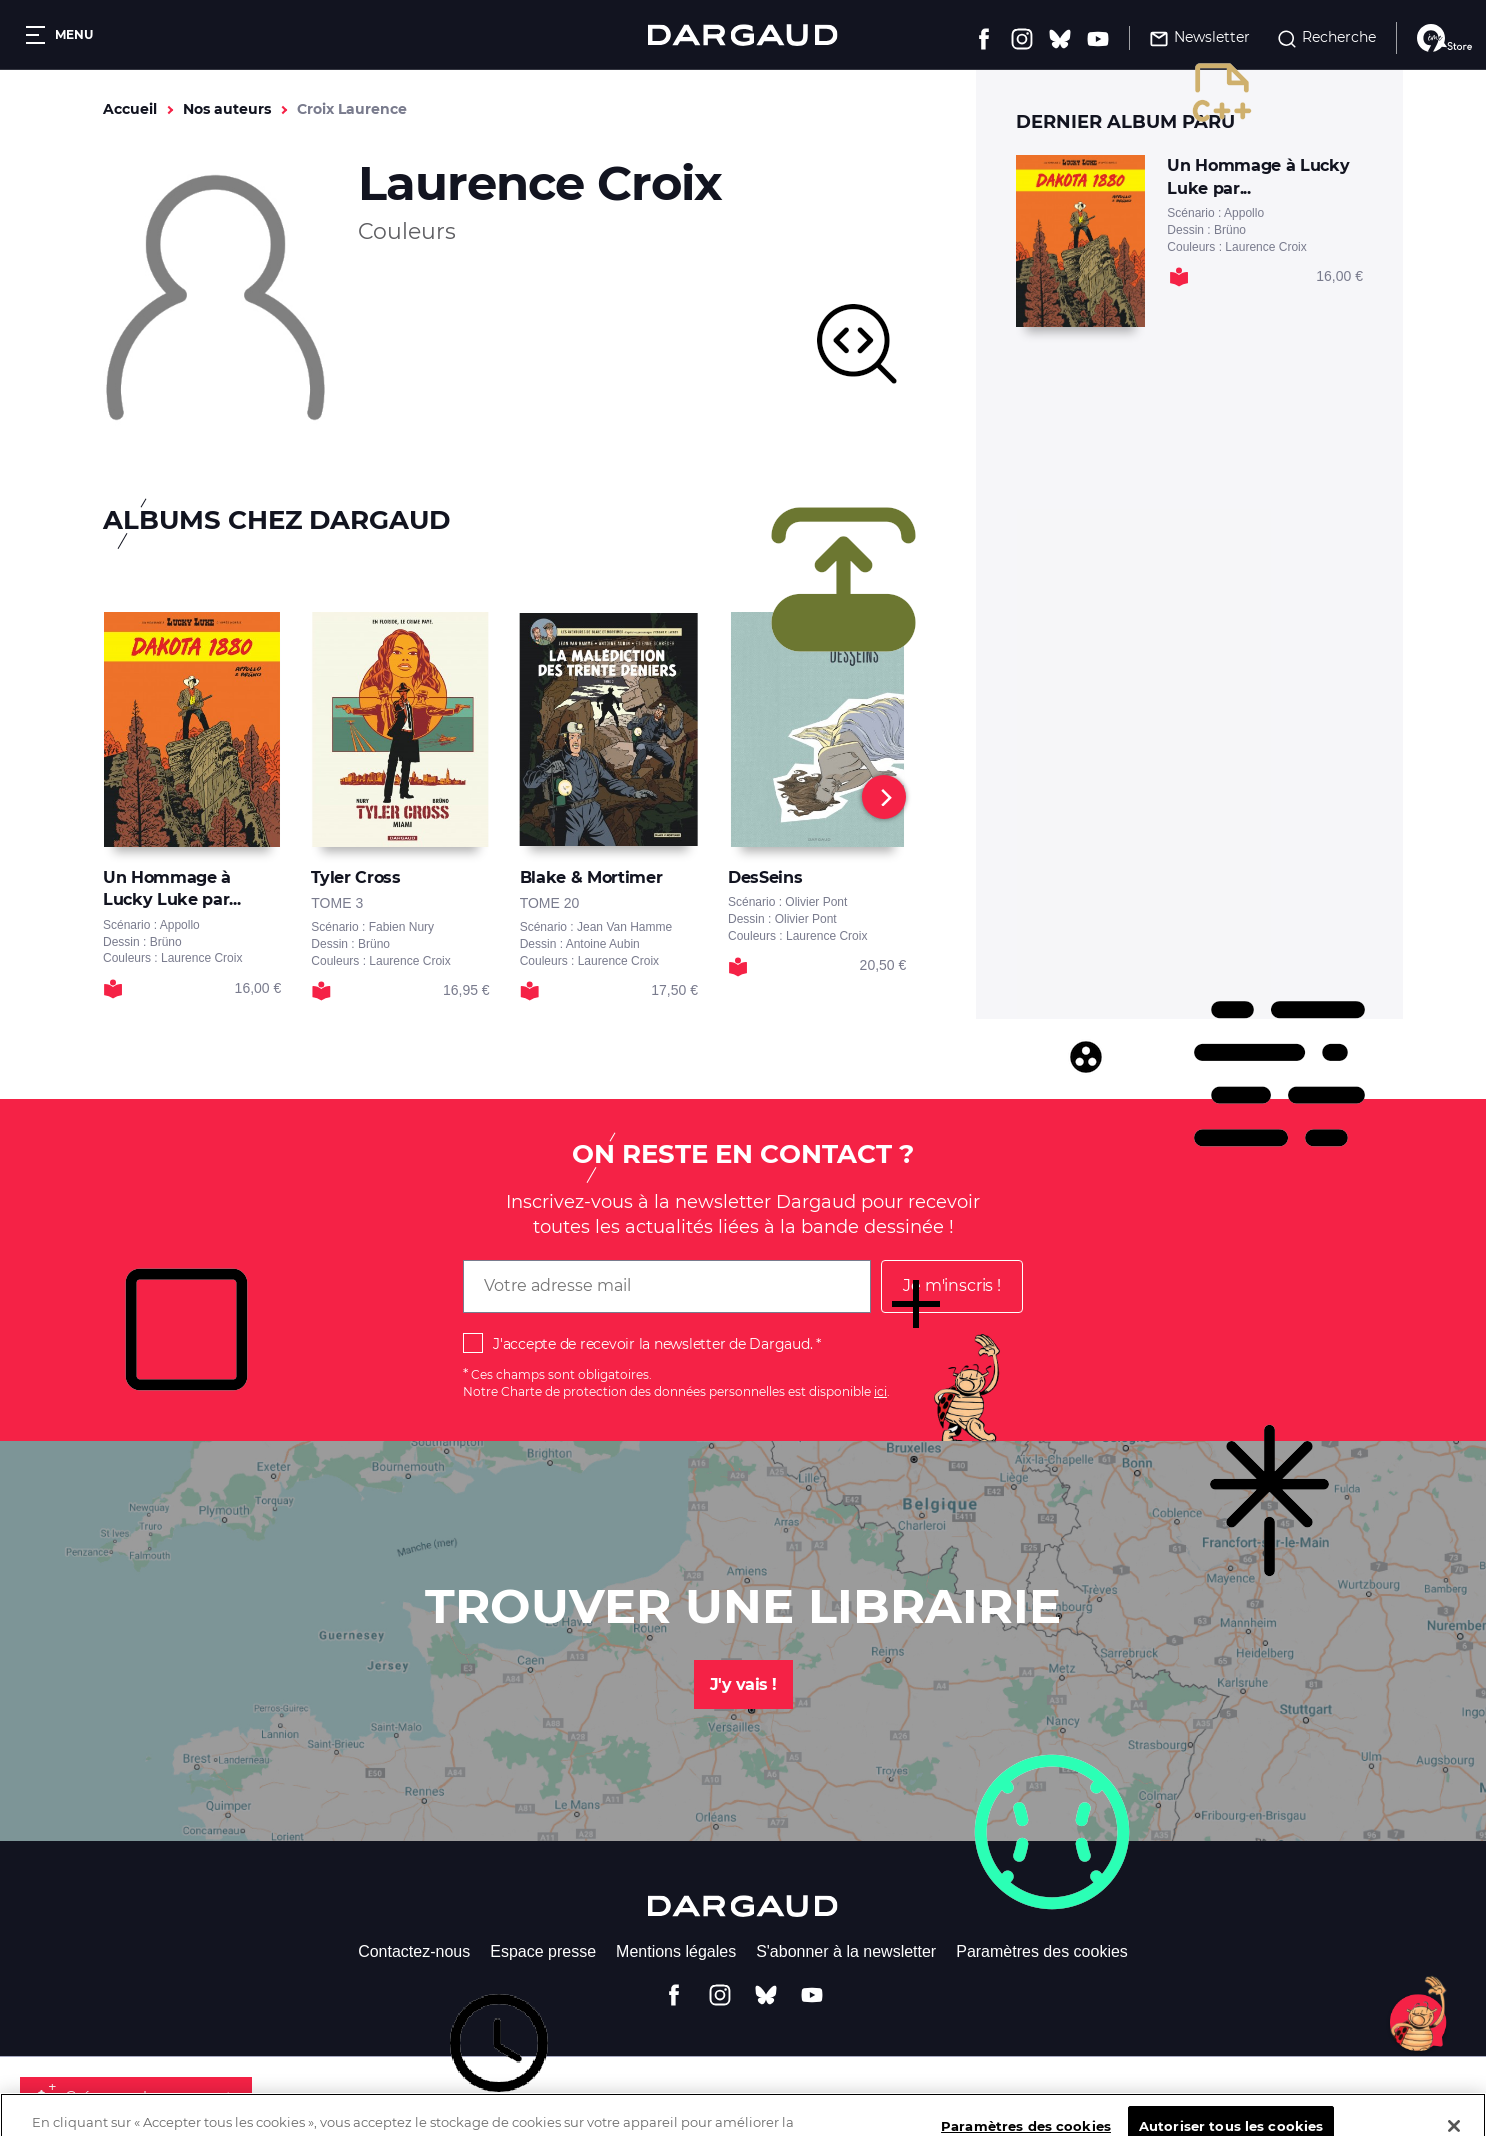 The width and height of the screenshot is (1486, 2136). I want to click on view baseball scores or stats, so click(1052, 1832).